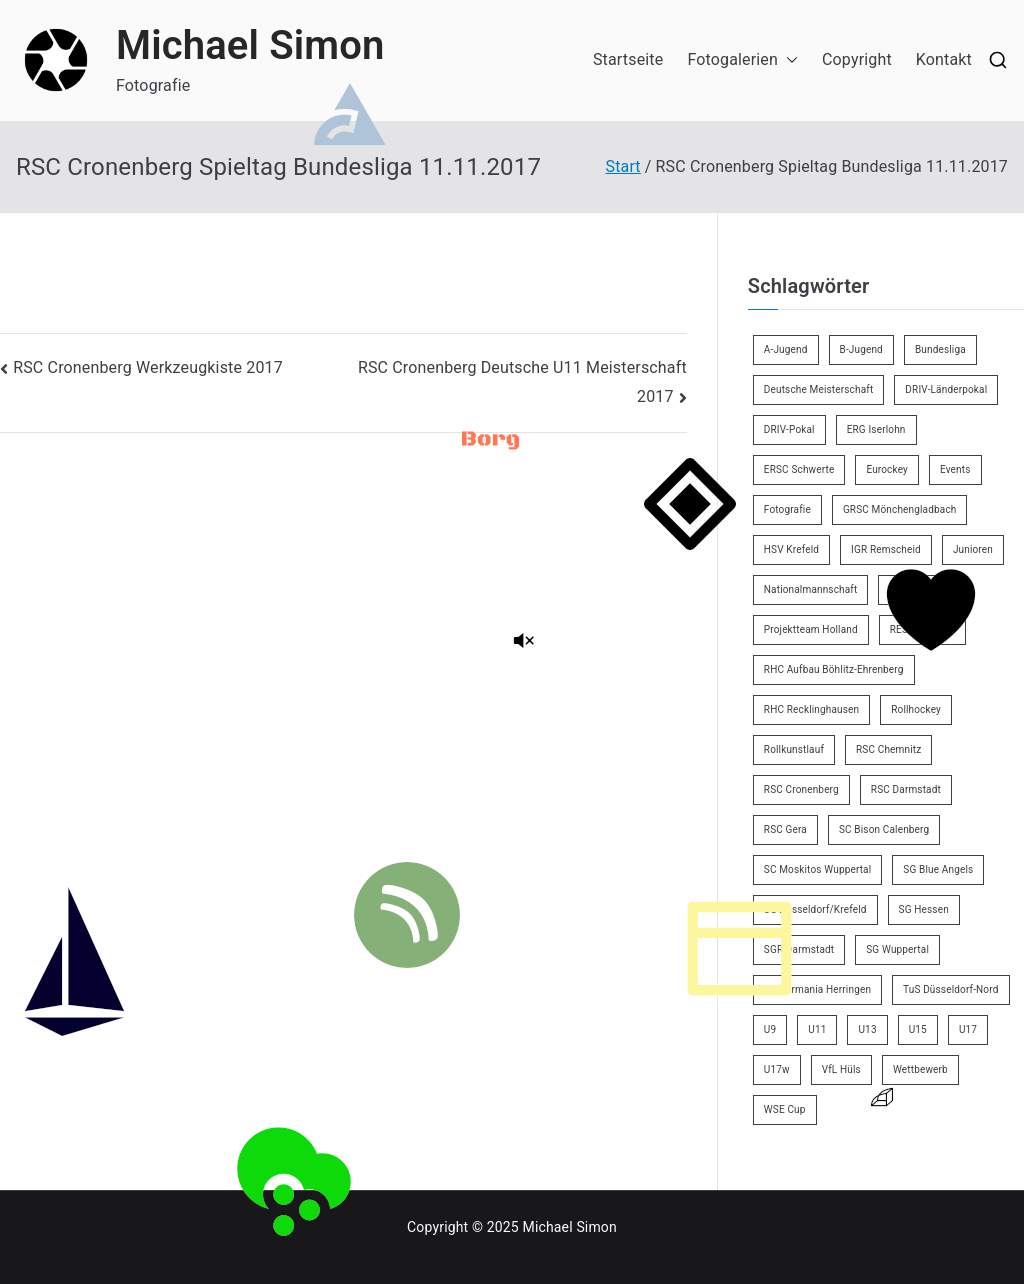 This screenshot has height=1284, width=1024. I want to click on biome code formatter and linter tool logo, so click(350, 114).